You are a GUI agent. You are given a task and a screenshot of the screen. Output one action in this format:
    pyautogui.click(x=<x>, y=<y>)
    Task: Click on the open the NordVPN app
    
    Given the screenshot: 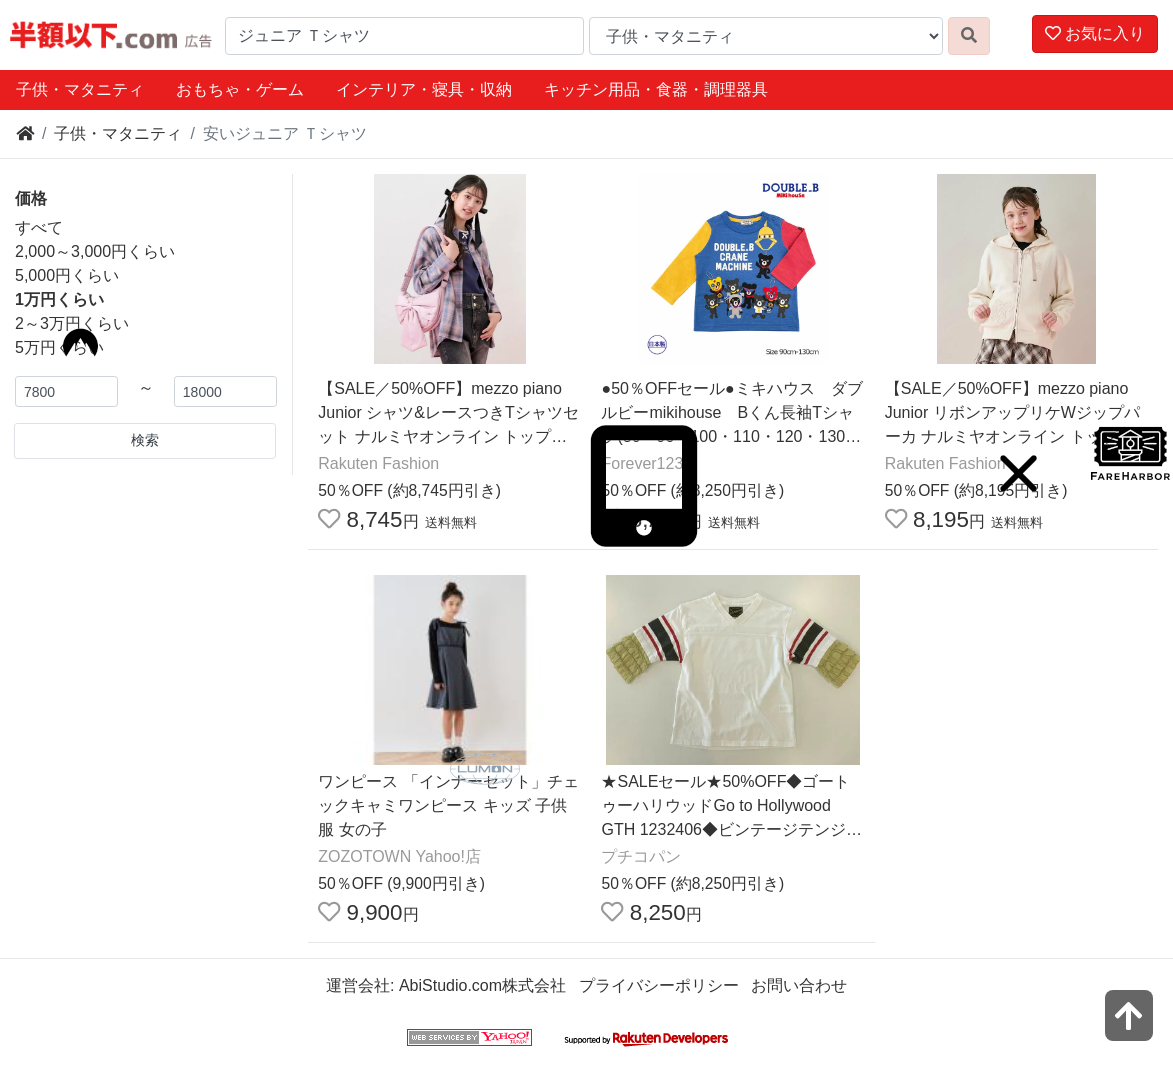 What is the action you would take?
    pyautogui.click(x=80, y=342)
    